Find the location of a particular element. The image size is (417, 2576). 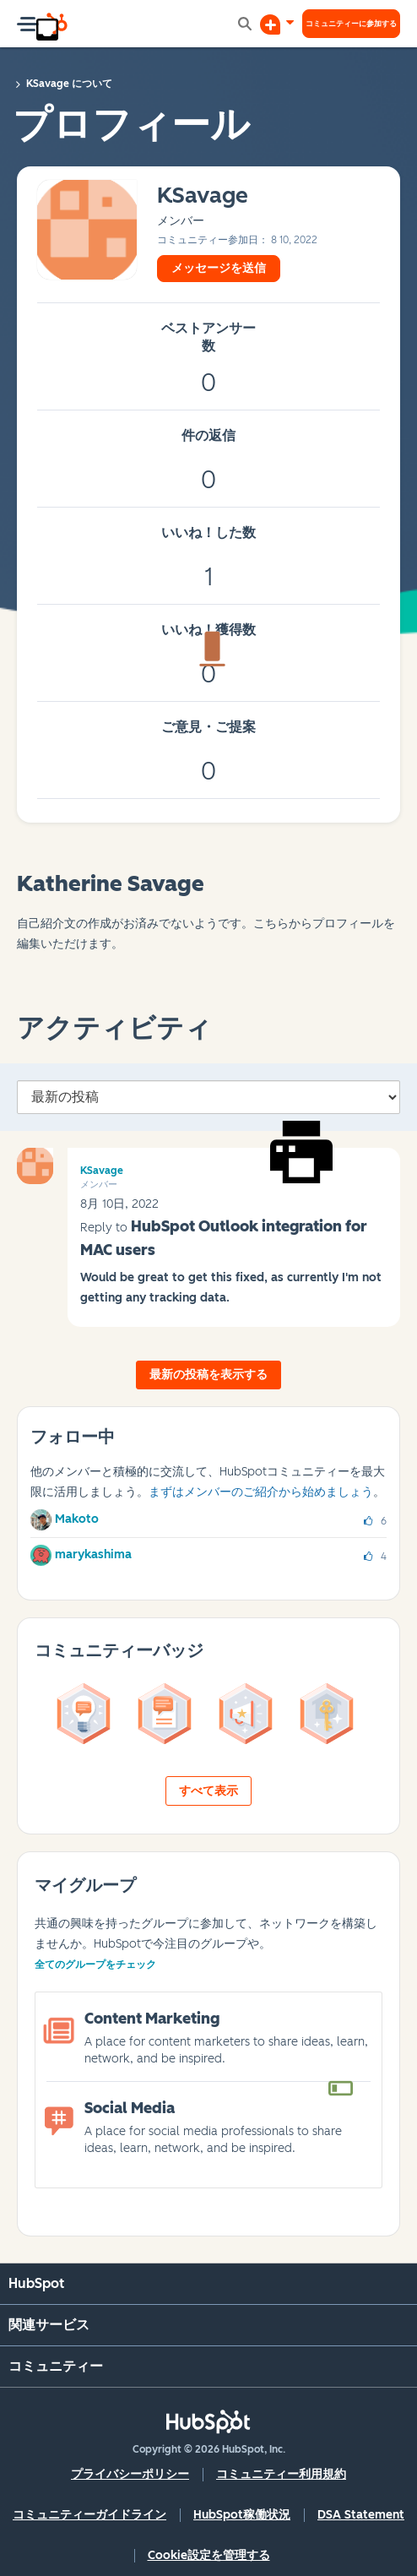

print the current document is located at coordinates (301, 1152).